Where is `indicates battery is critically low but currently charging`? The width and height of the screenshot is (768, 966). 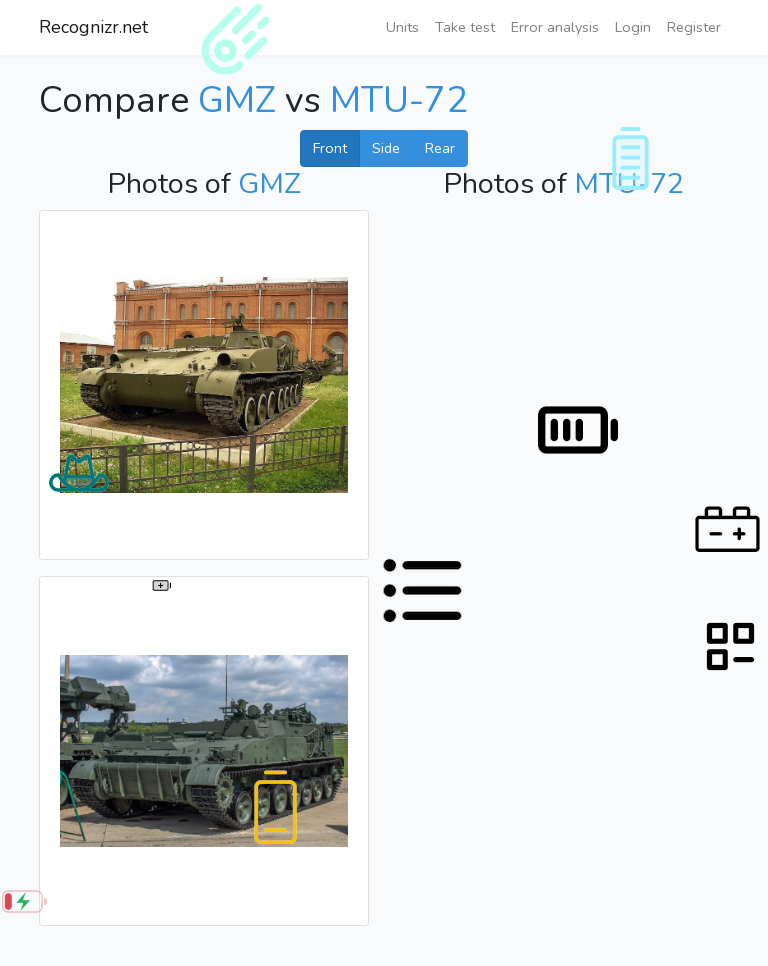
indicates battery is critically low but currently charging is located at coordinates (24, 901).